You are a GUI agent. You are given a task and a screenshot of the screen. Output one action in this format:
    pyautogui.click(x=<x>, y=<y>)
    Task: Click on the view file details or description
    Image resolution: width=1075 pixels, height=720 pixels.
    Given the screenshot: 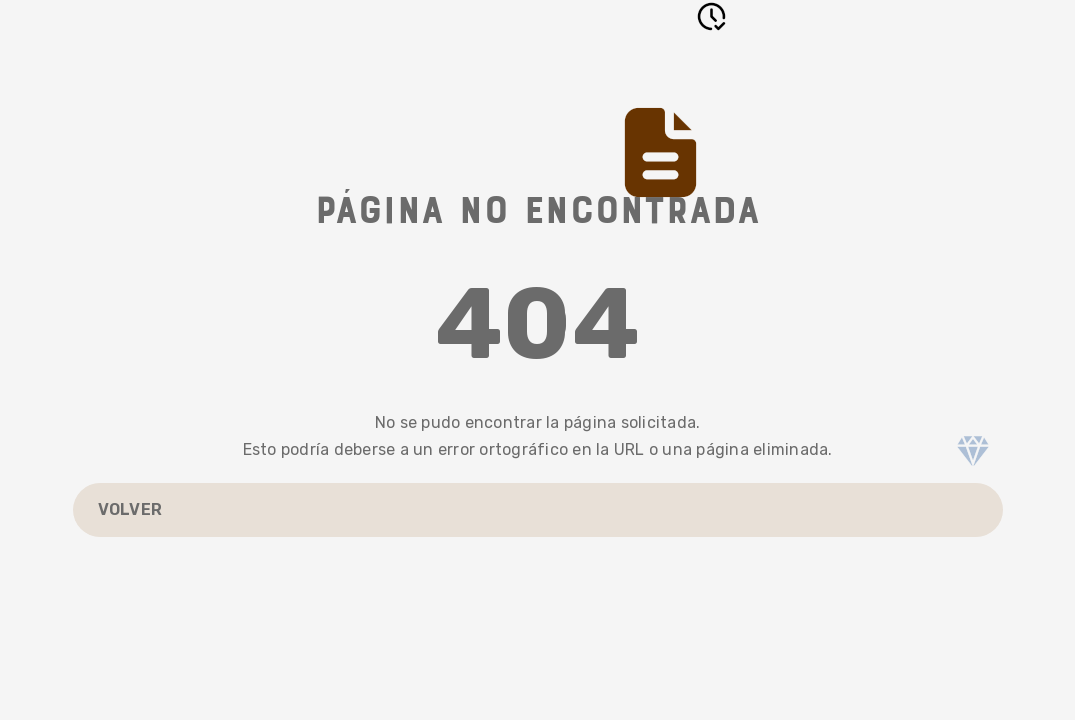 What is the action you would take?
    pyautogui.click(x=660, y=152)
    